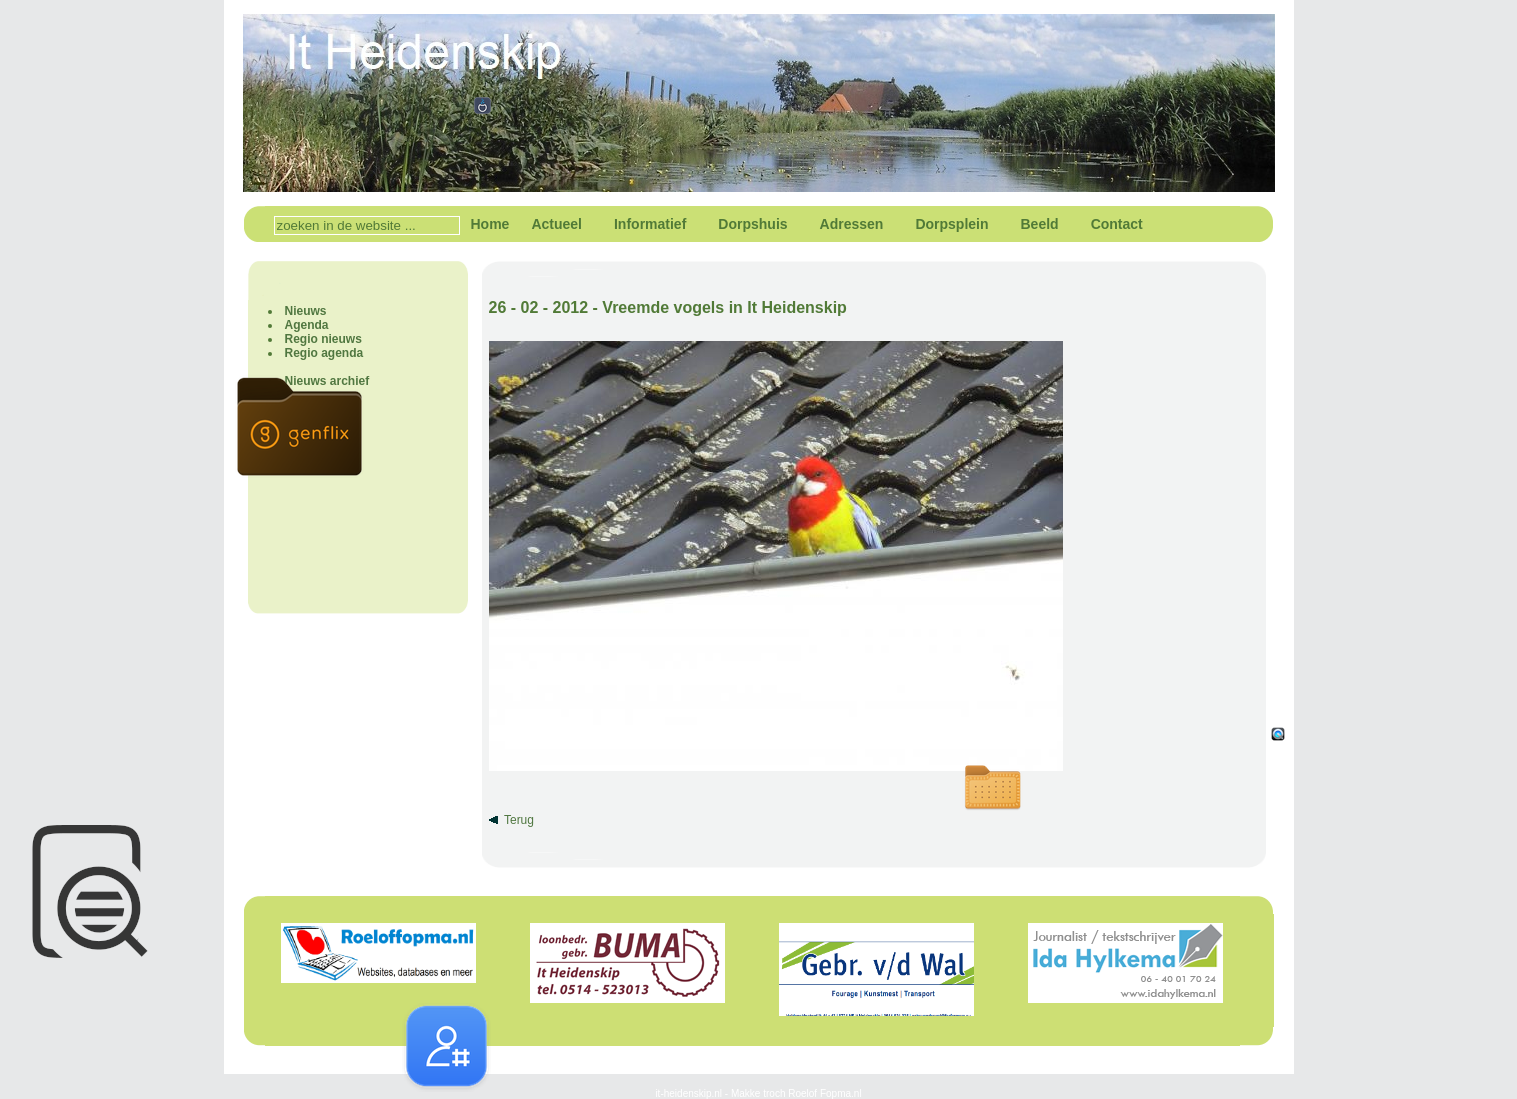  What do you see at coordinates (482, 105) in the screenshot?
I see `open mageia linux distribution app` at bounding box center [482, 105].